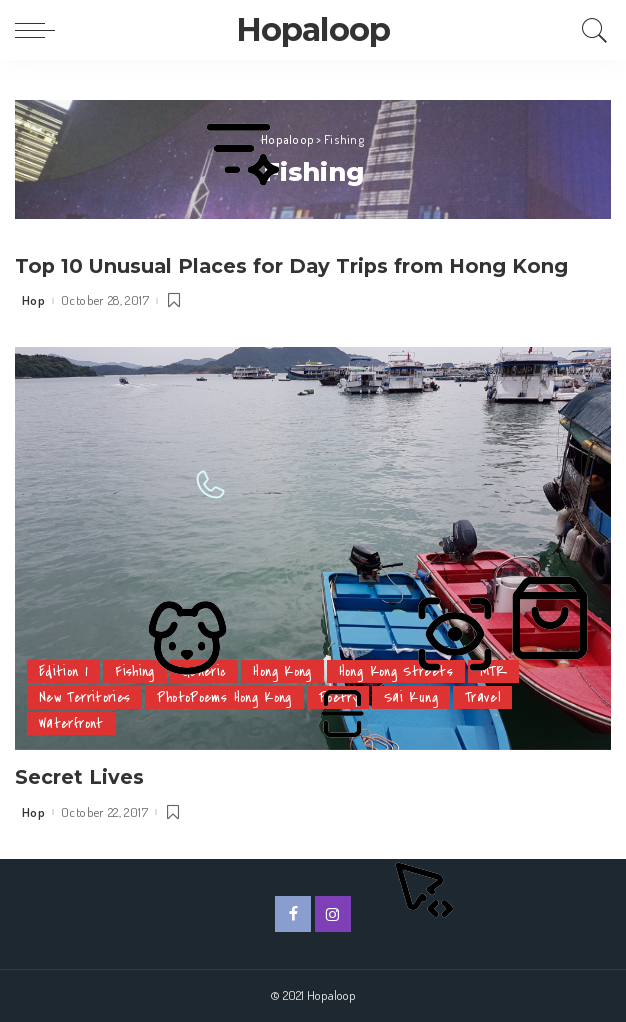  Describe the element at coordinates (342, 713) in the screenshot. I see `split view vertically` at that location.